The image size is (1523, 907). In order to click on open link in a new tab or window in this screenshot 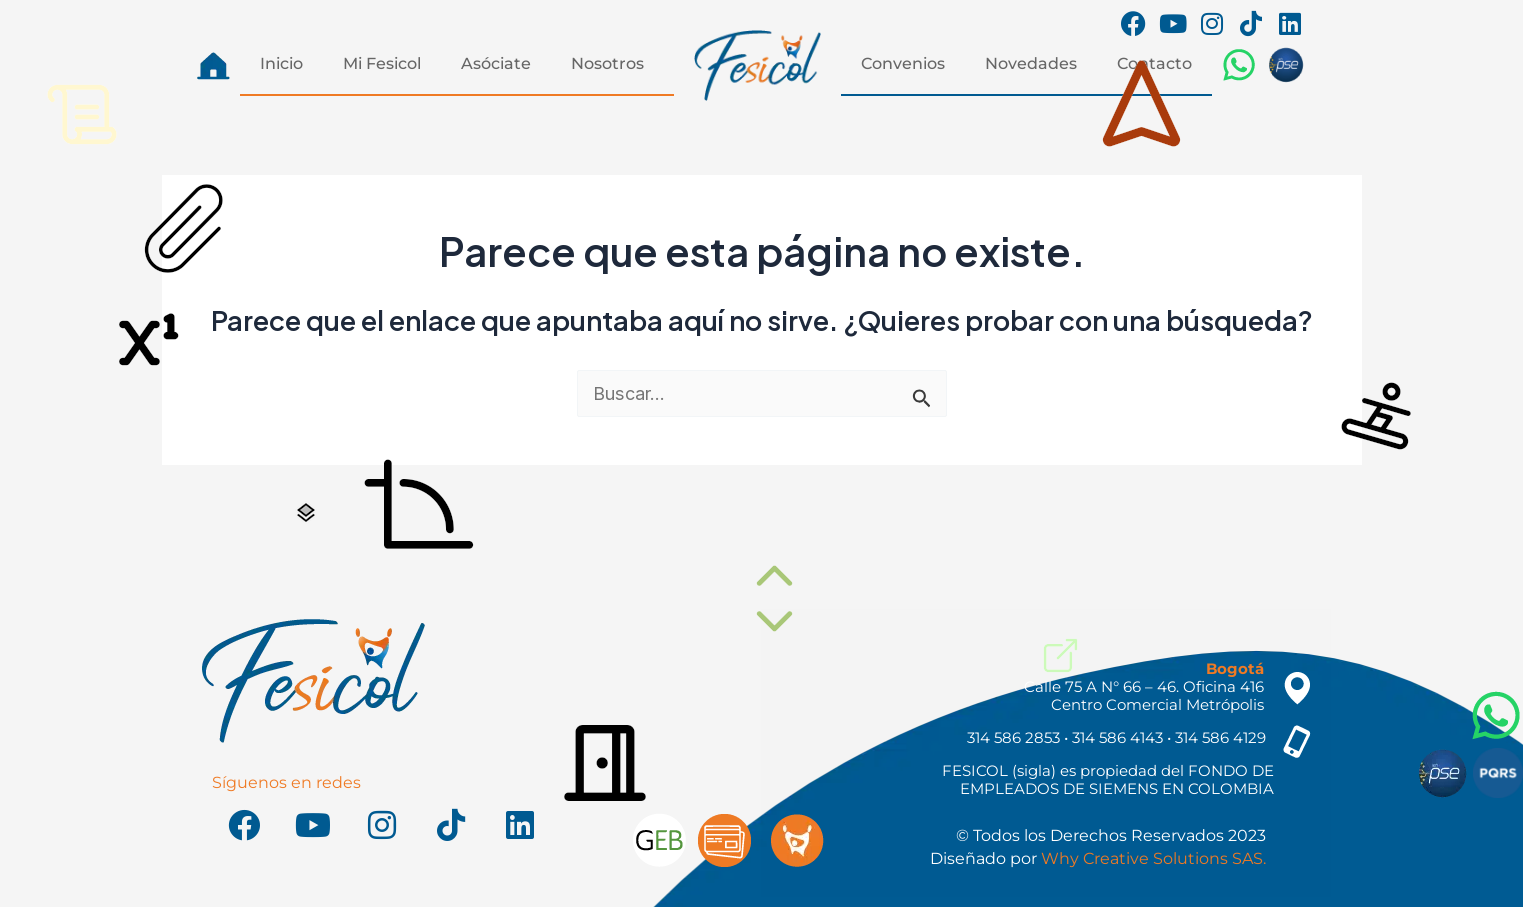, I will do `click(1060, 655)`.